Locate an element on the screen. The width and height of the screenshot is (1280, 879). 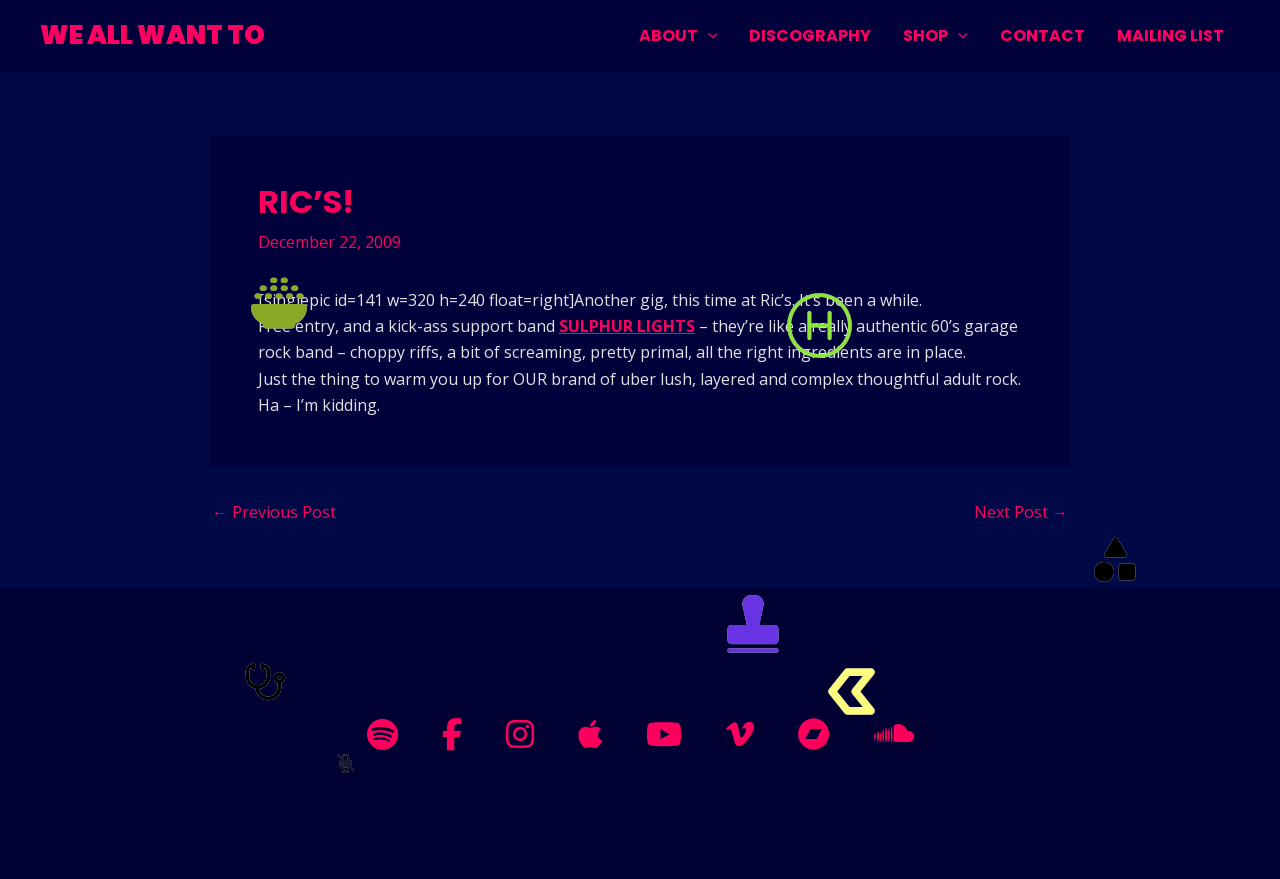
apply a stamp or seal to a document is located at coordinates (753, 625).